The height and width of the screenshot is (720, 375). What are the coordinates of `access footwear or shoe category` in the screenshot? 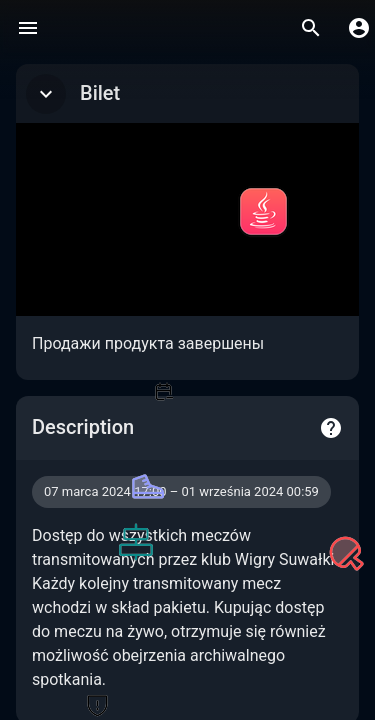 It's located at (146, 487).